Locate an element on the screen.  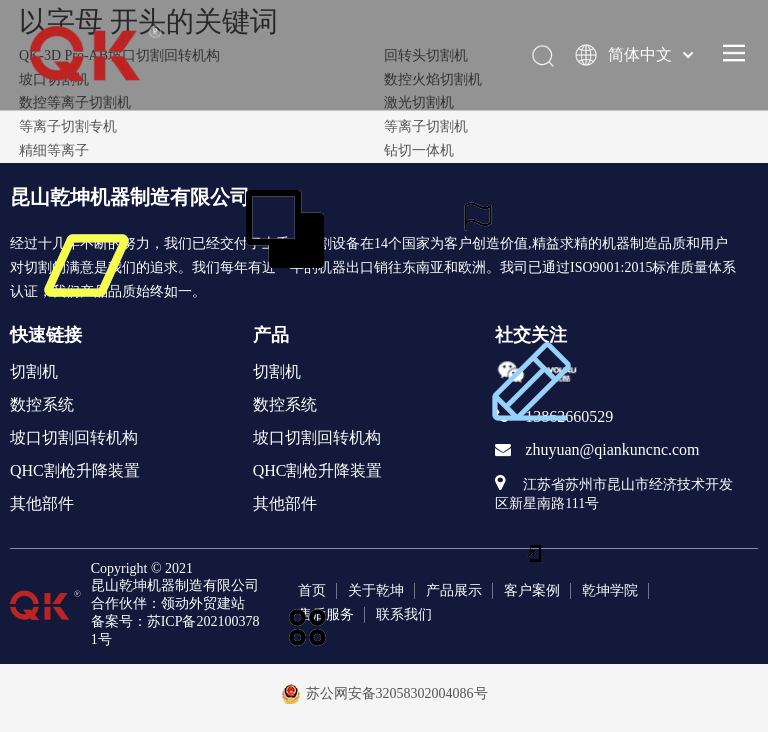
add shortcut to home screen is located at coordinates (534, 553).